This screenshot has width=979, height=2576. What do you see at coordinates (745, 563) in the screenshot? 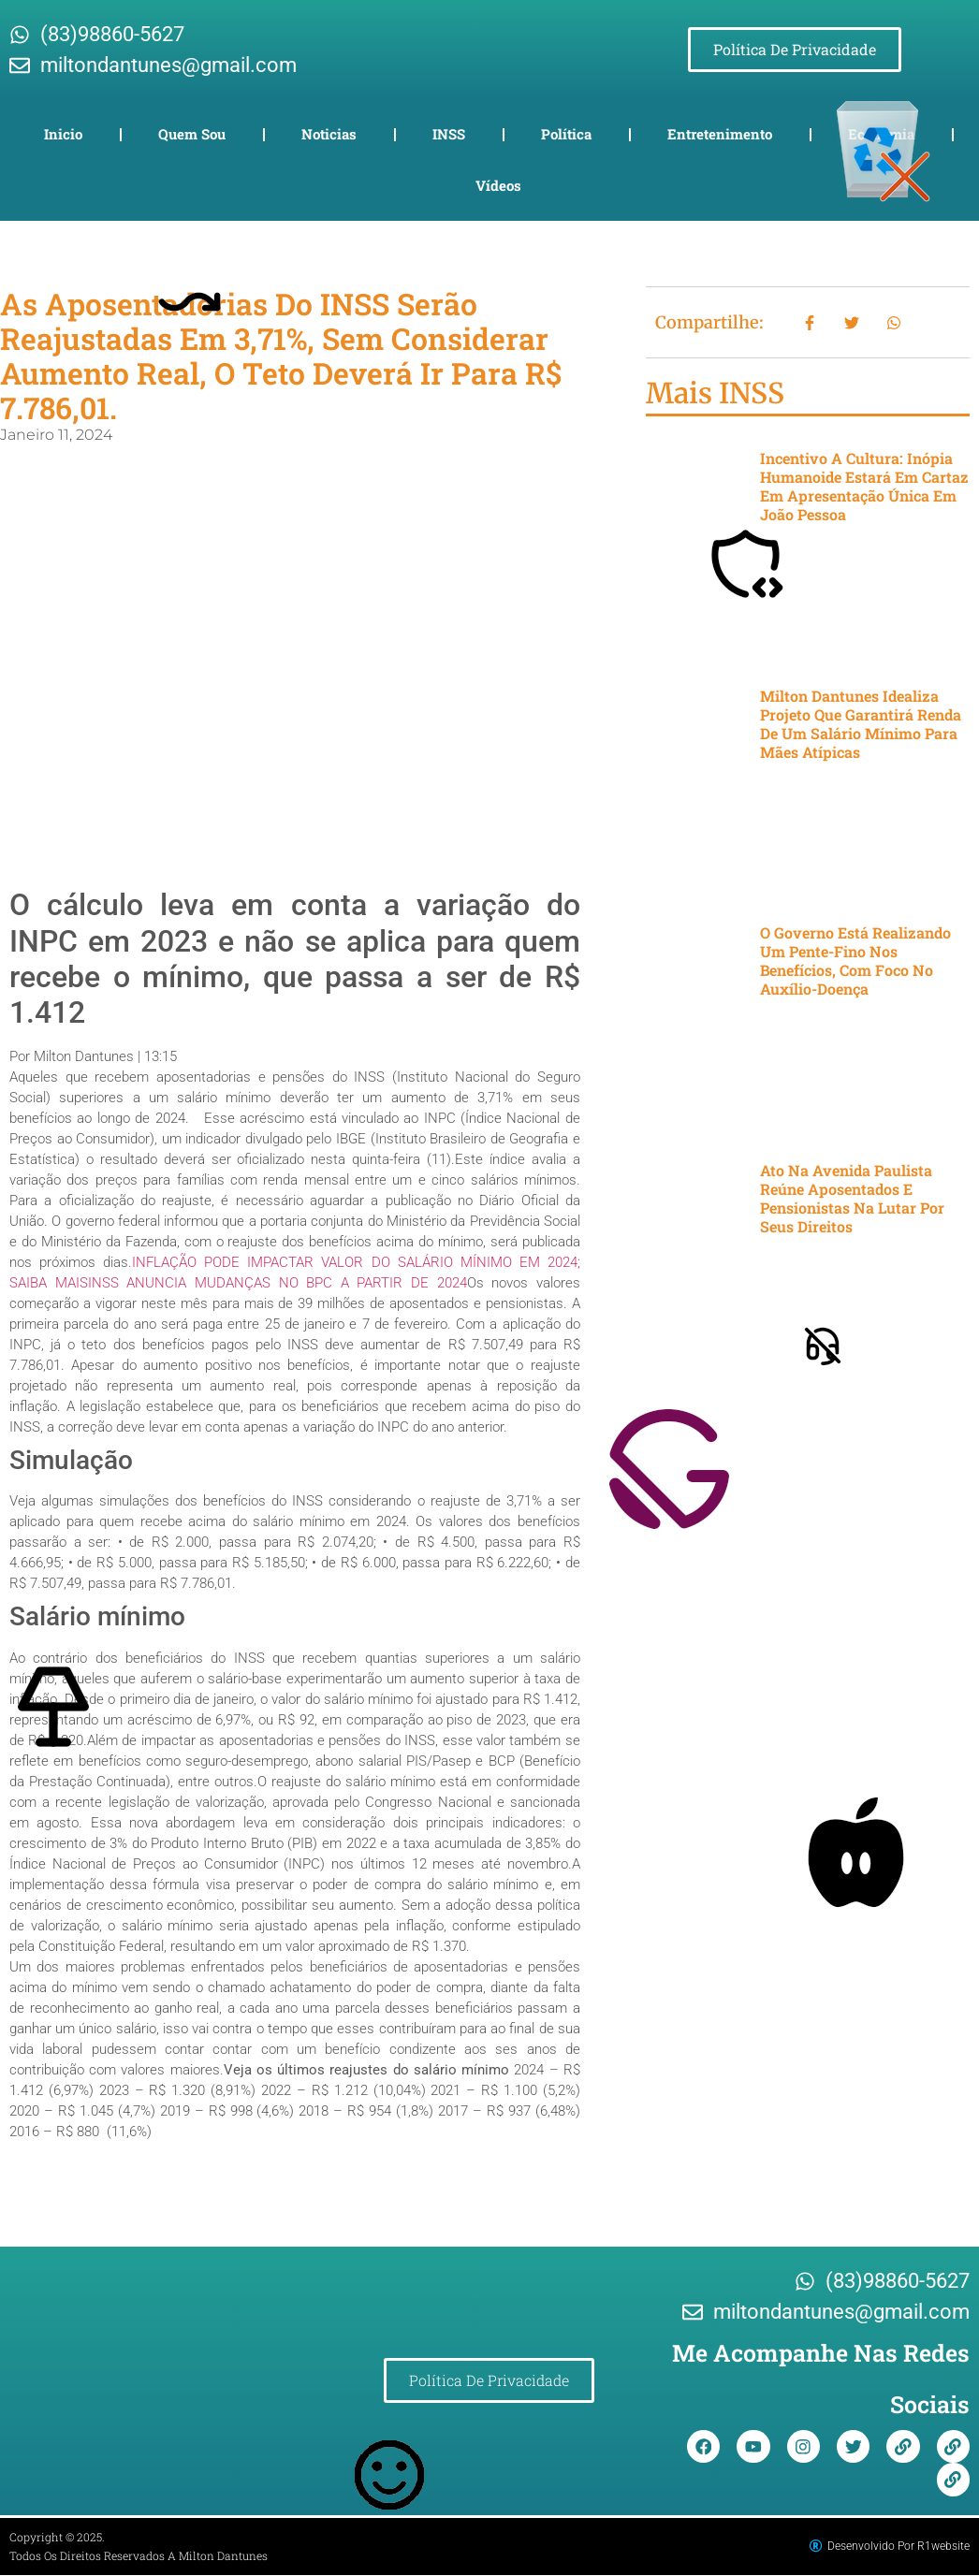
I see `access security code settings` at bounding box center [745, 563].